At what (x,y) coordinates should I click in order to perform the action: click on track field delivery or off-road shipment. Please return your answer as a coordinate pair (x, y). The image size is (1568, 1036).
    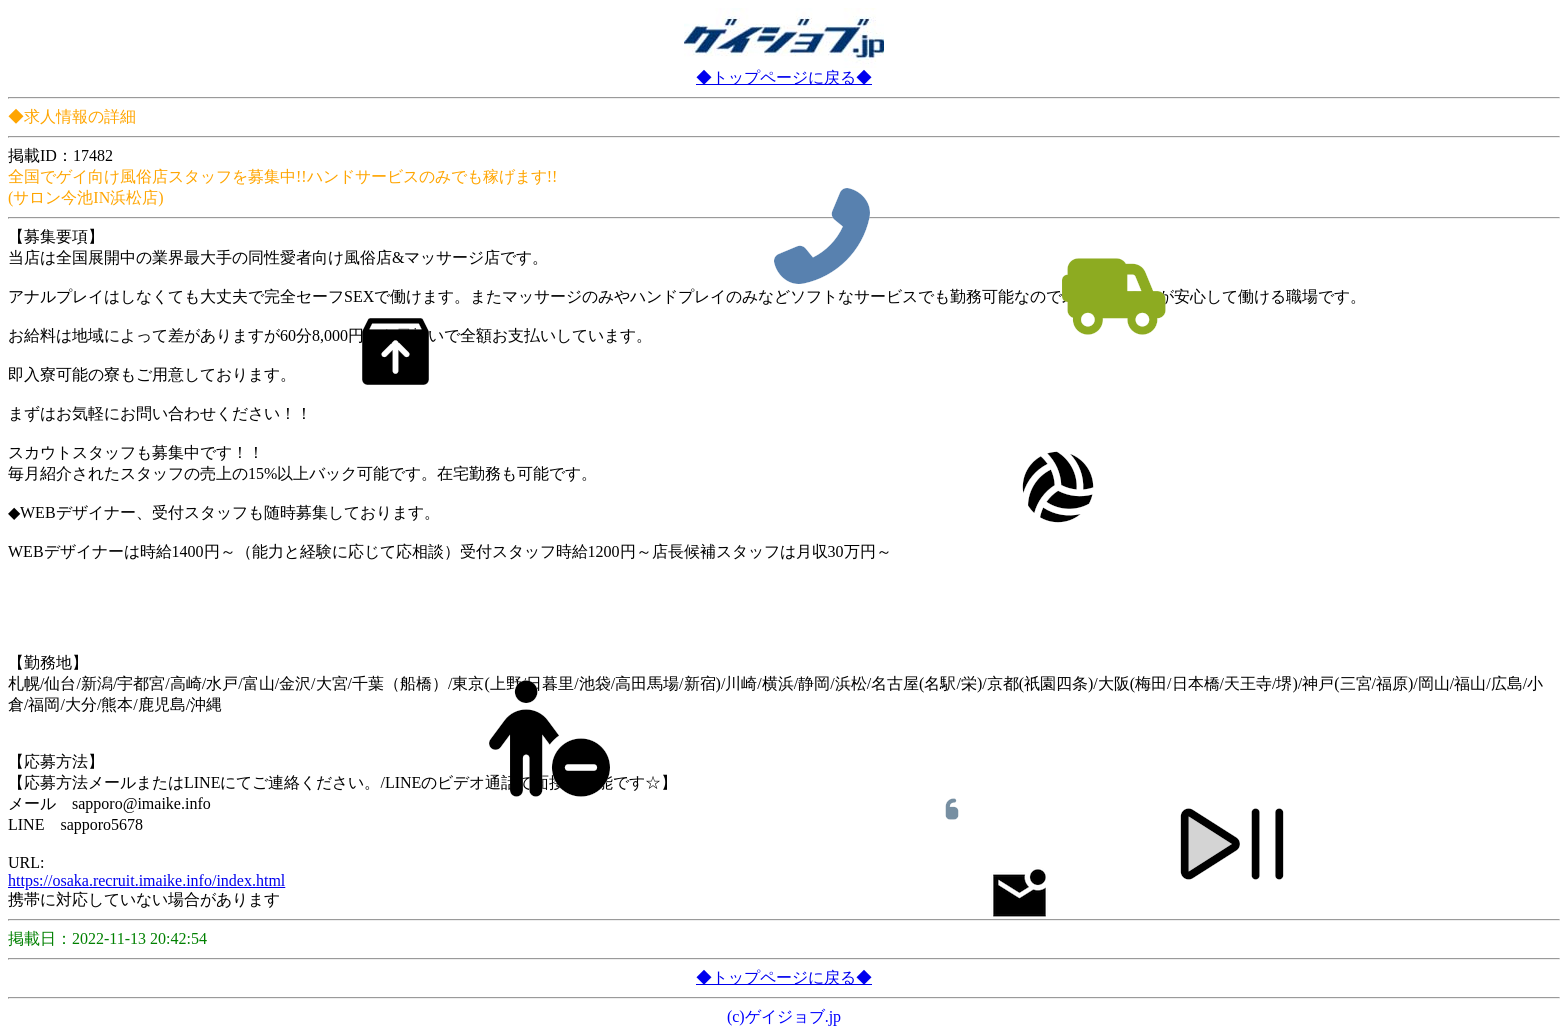
    Looking at the image, I should click on (1116, 296).